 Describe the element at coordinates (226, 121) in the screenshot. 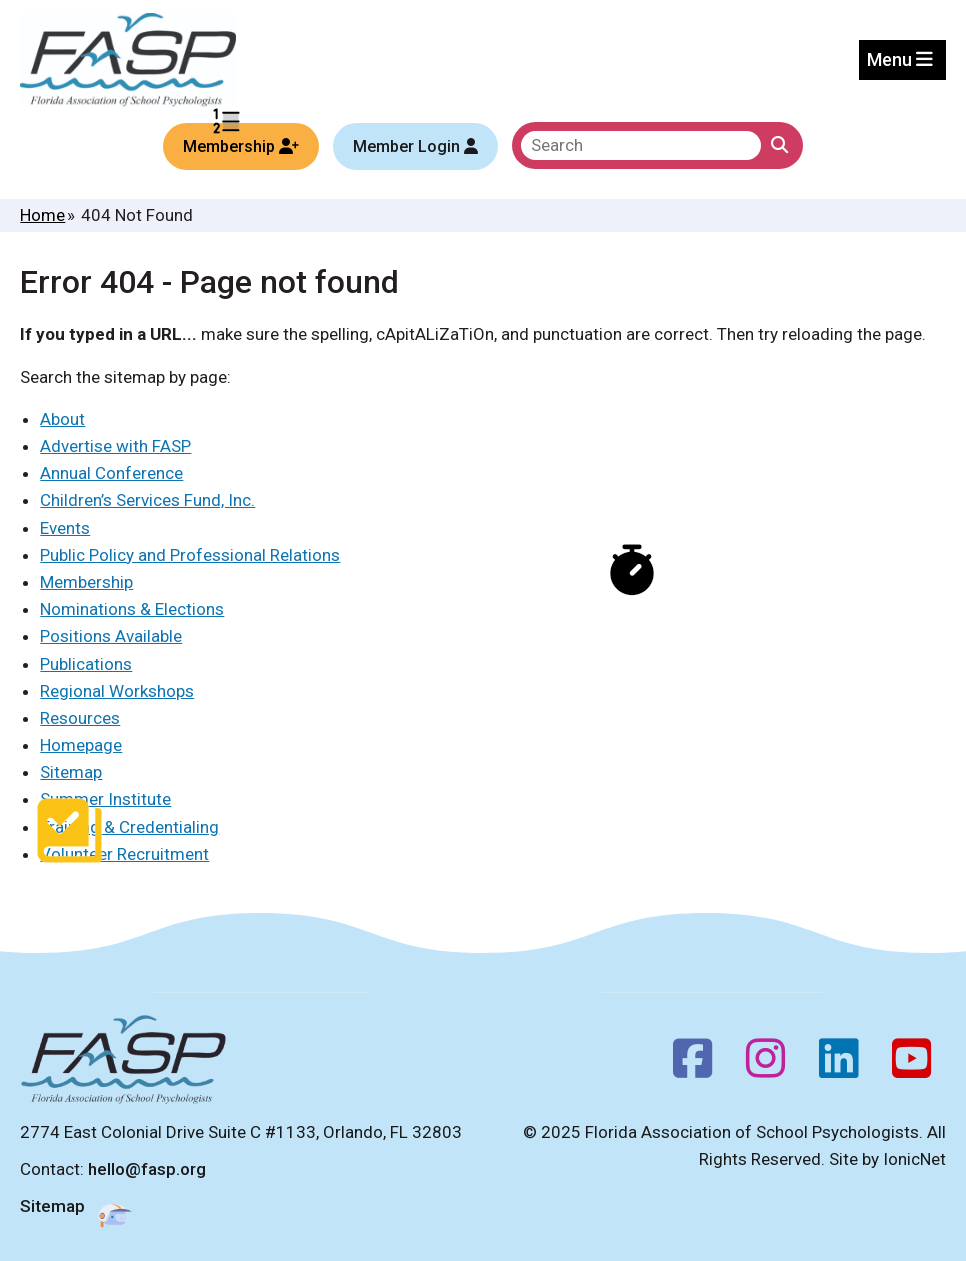

I see `create a numbered list` at that location.